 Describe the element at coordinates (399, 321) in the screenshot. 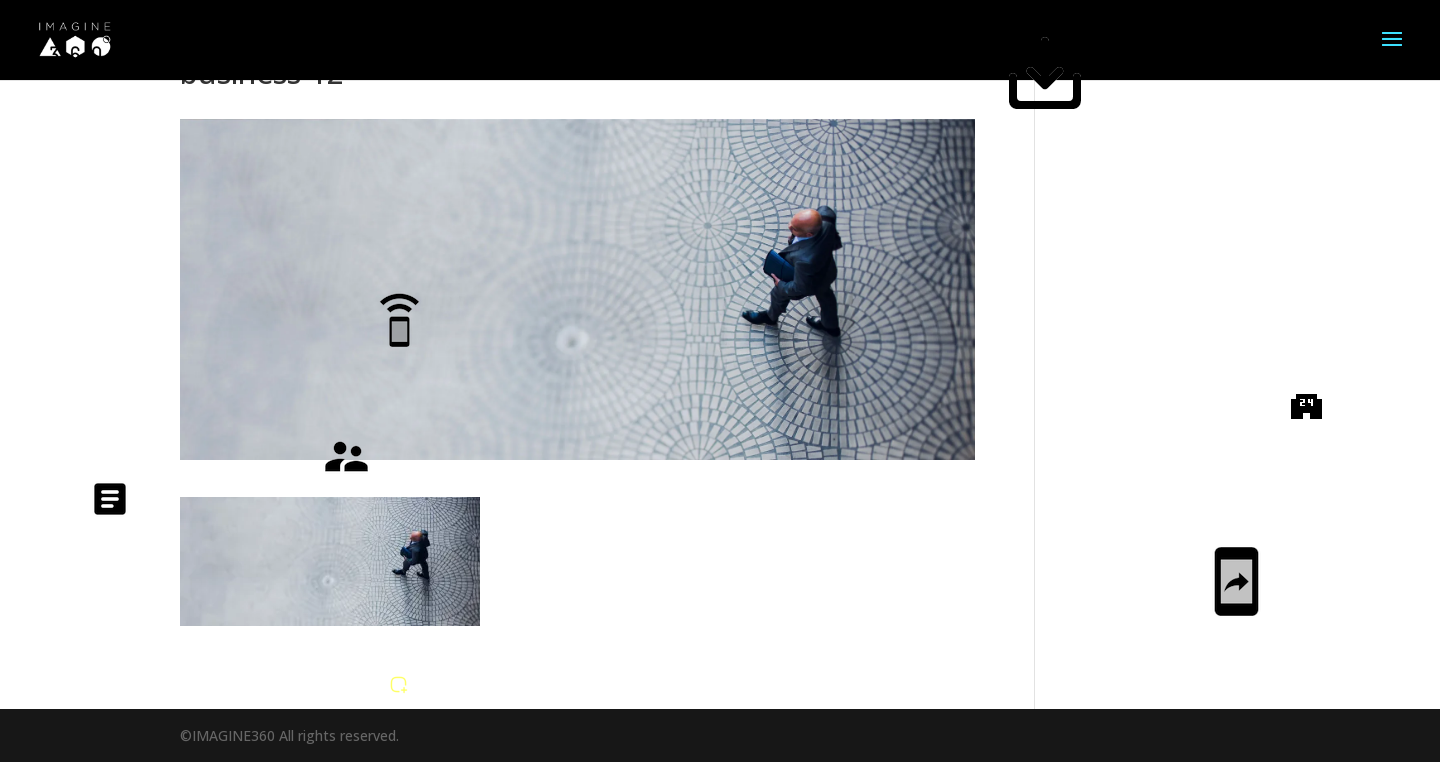

I see `enable speakerphone during a call` at that location.